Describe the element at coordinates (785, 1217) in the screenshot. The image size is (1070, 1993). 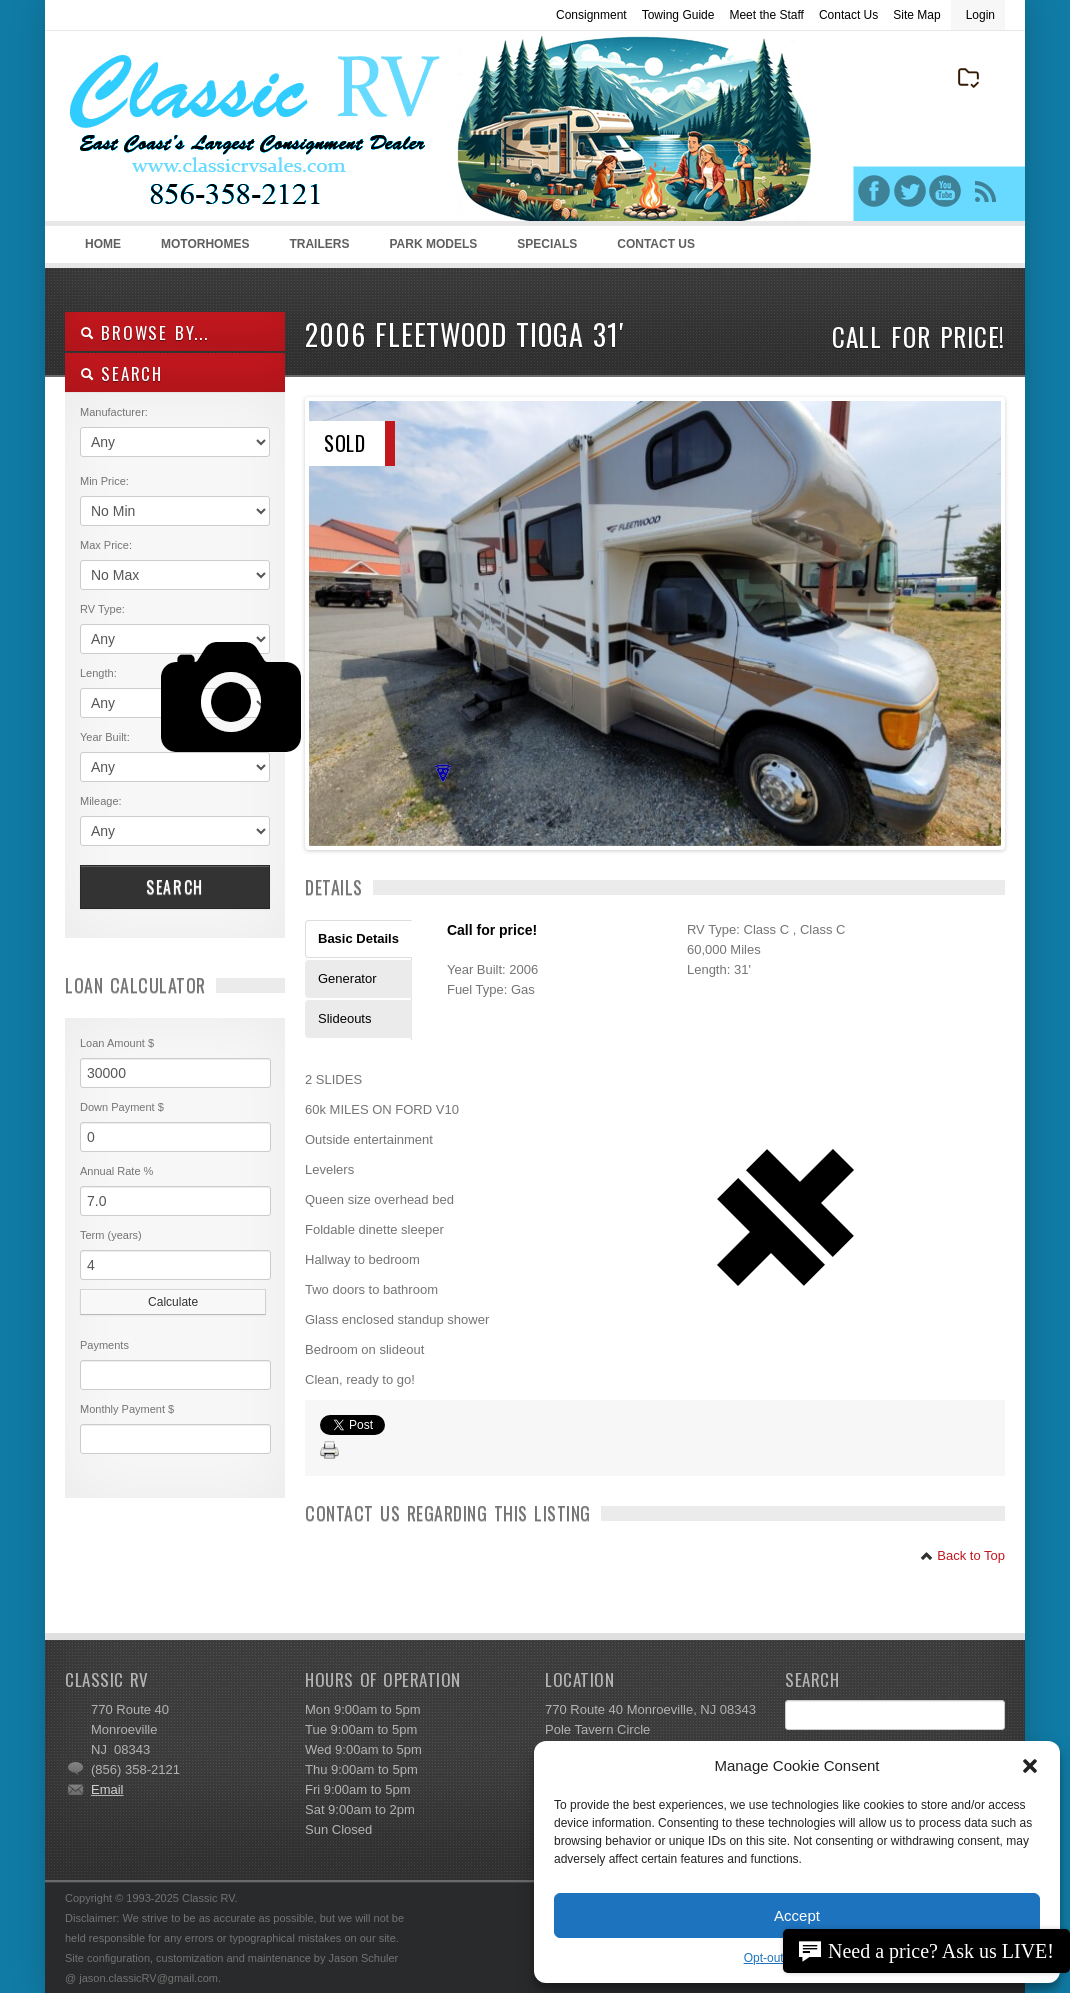
I see `capacitor framework logo` at that location.